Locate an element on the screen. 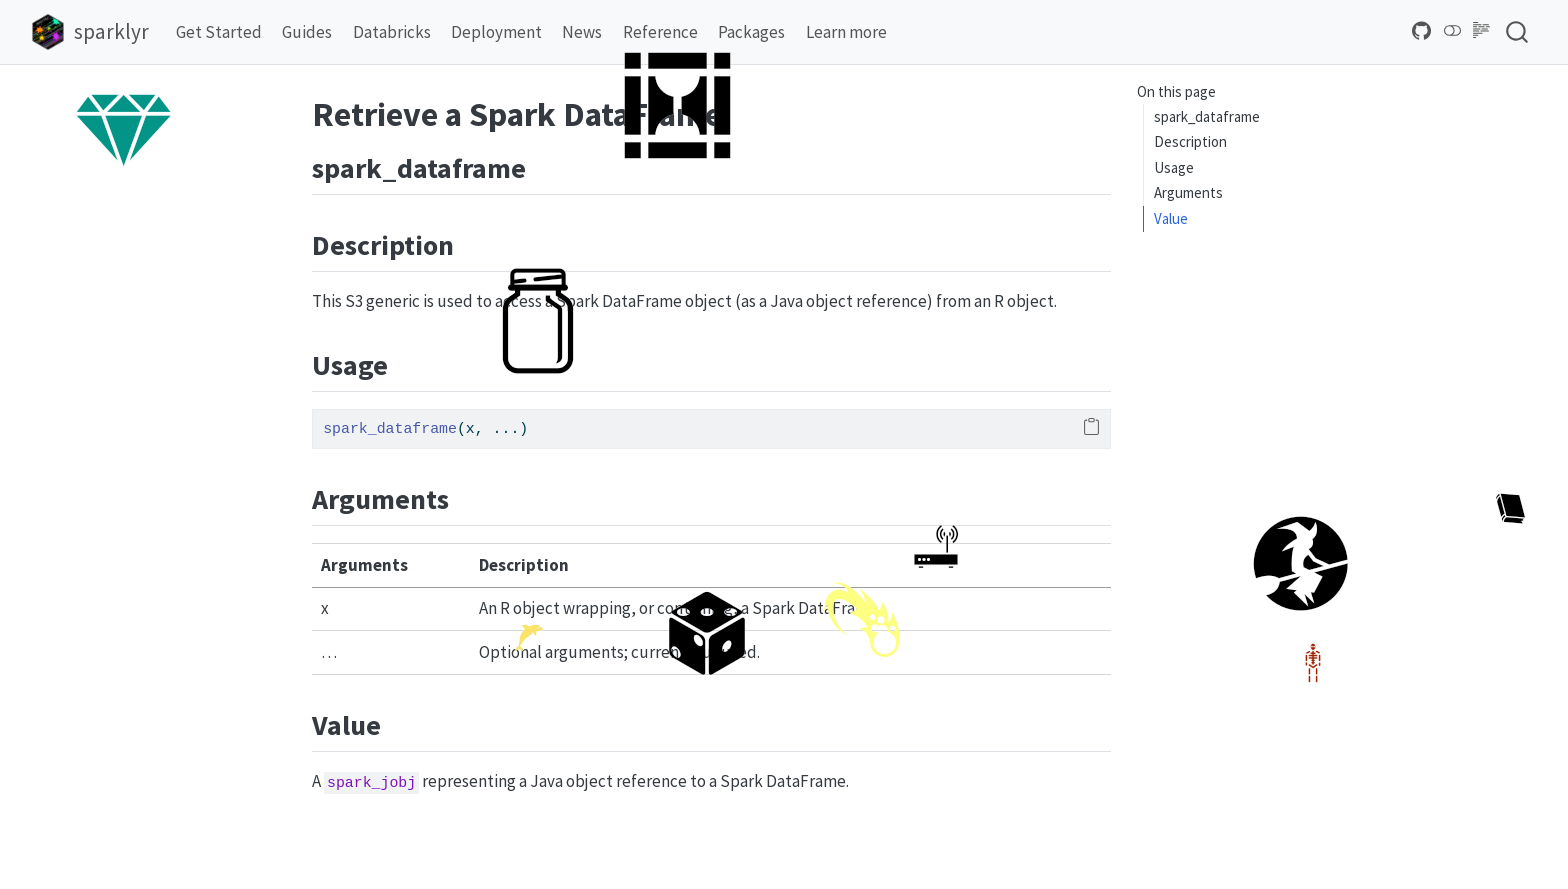 The image size is (1568, 889). access marine life or ocean-themed content is located at coordinates (529, 638).